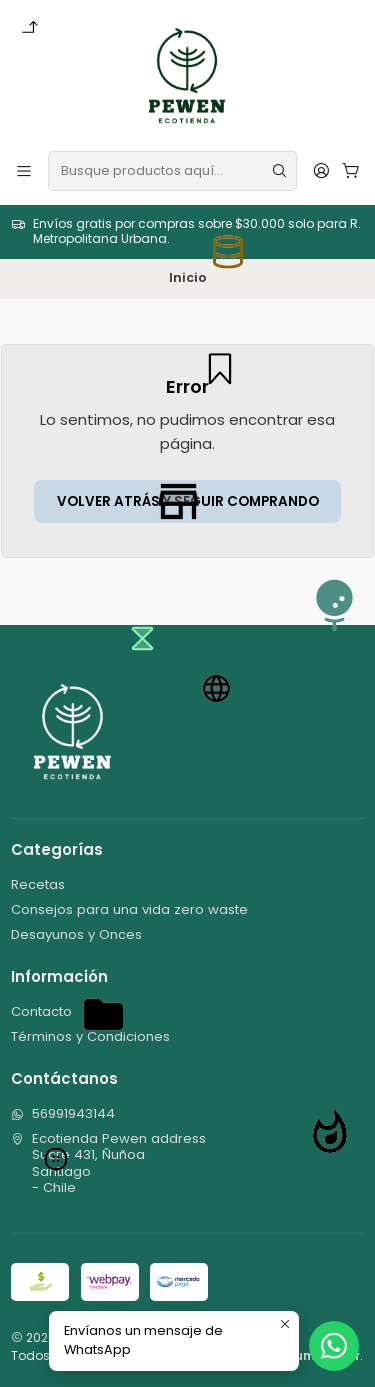 The height and width of the screenshot is (1387, 375). What do you see at coordinates (330, 1132) in the screenshot?
I see `view trending or popular content` at bounding box center [330, 1132].